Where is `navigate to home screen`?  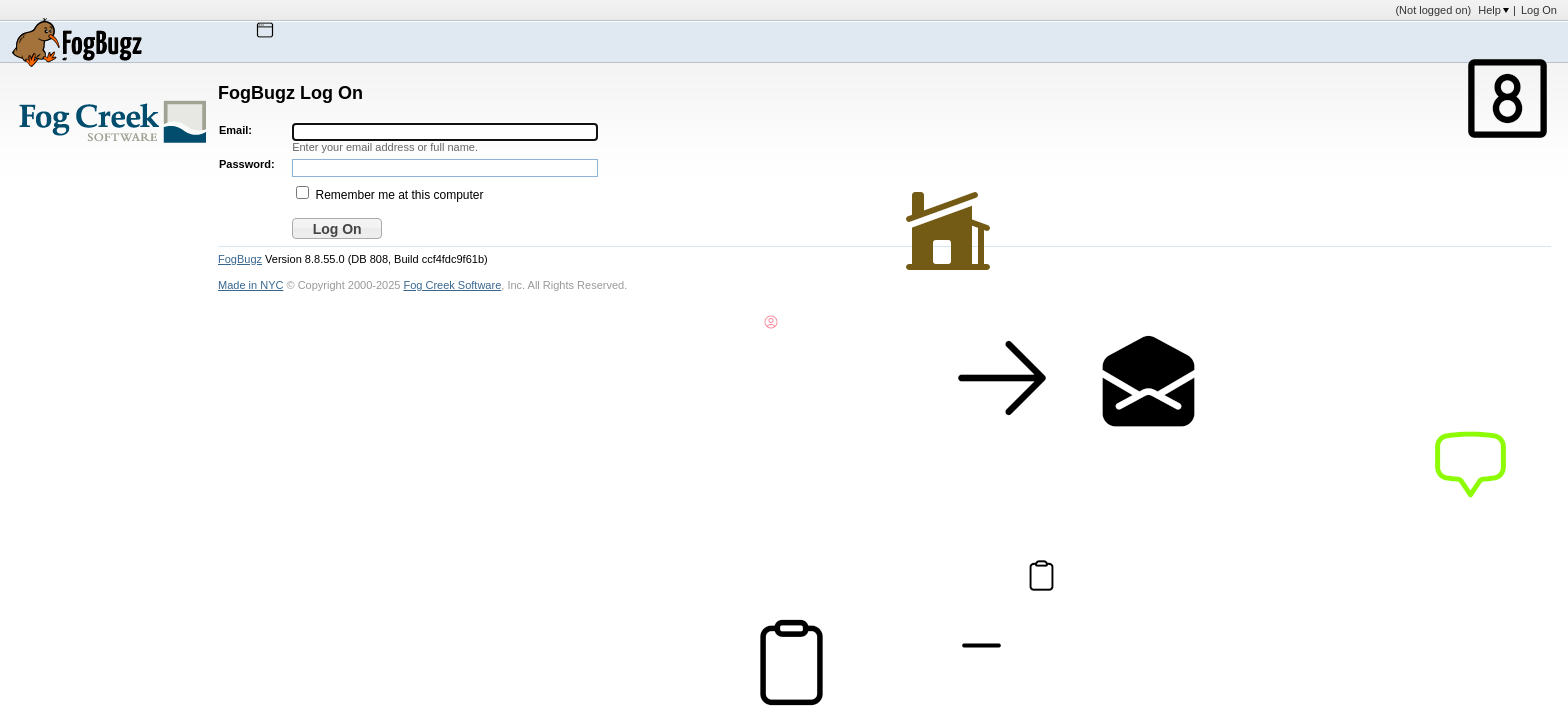 navigate to home screen is located at coordinates (948, 231).